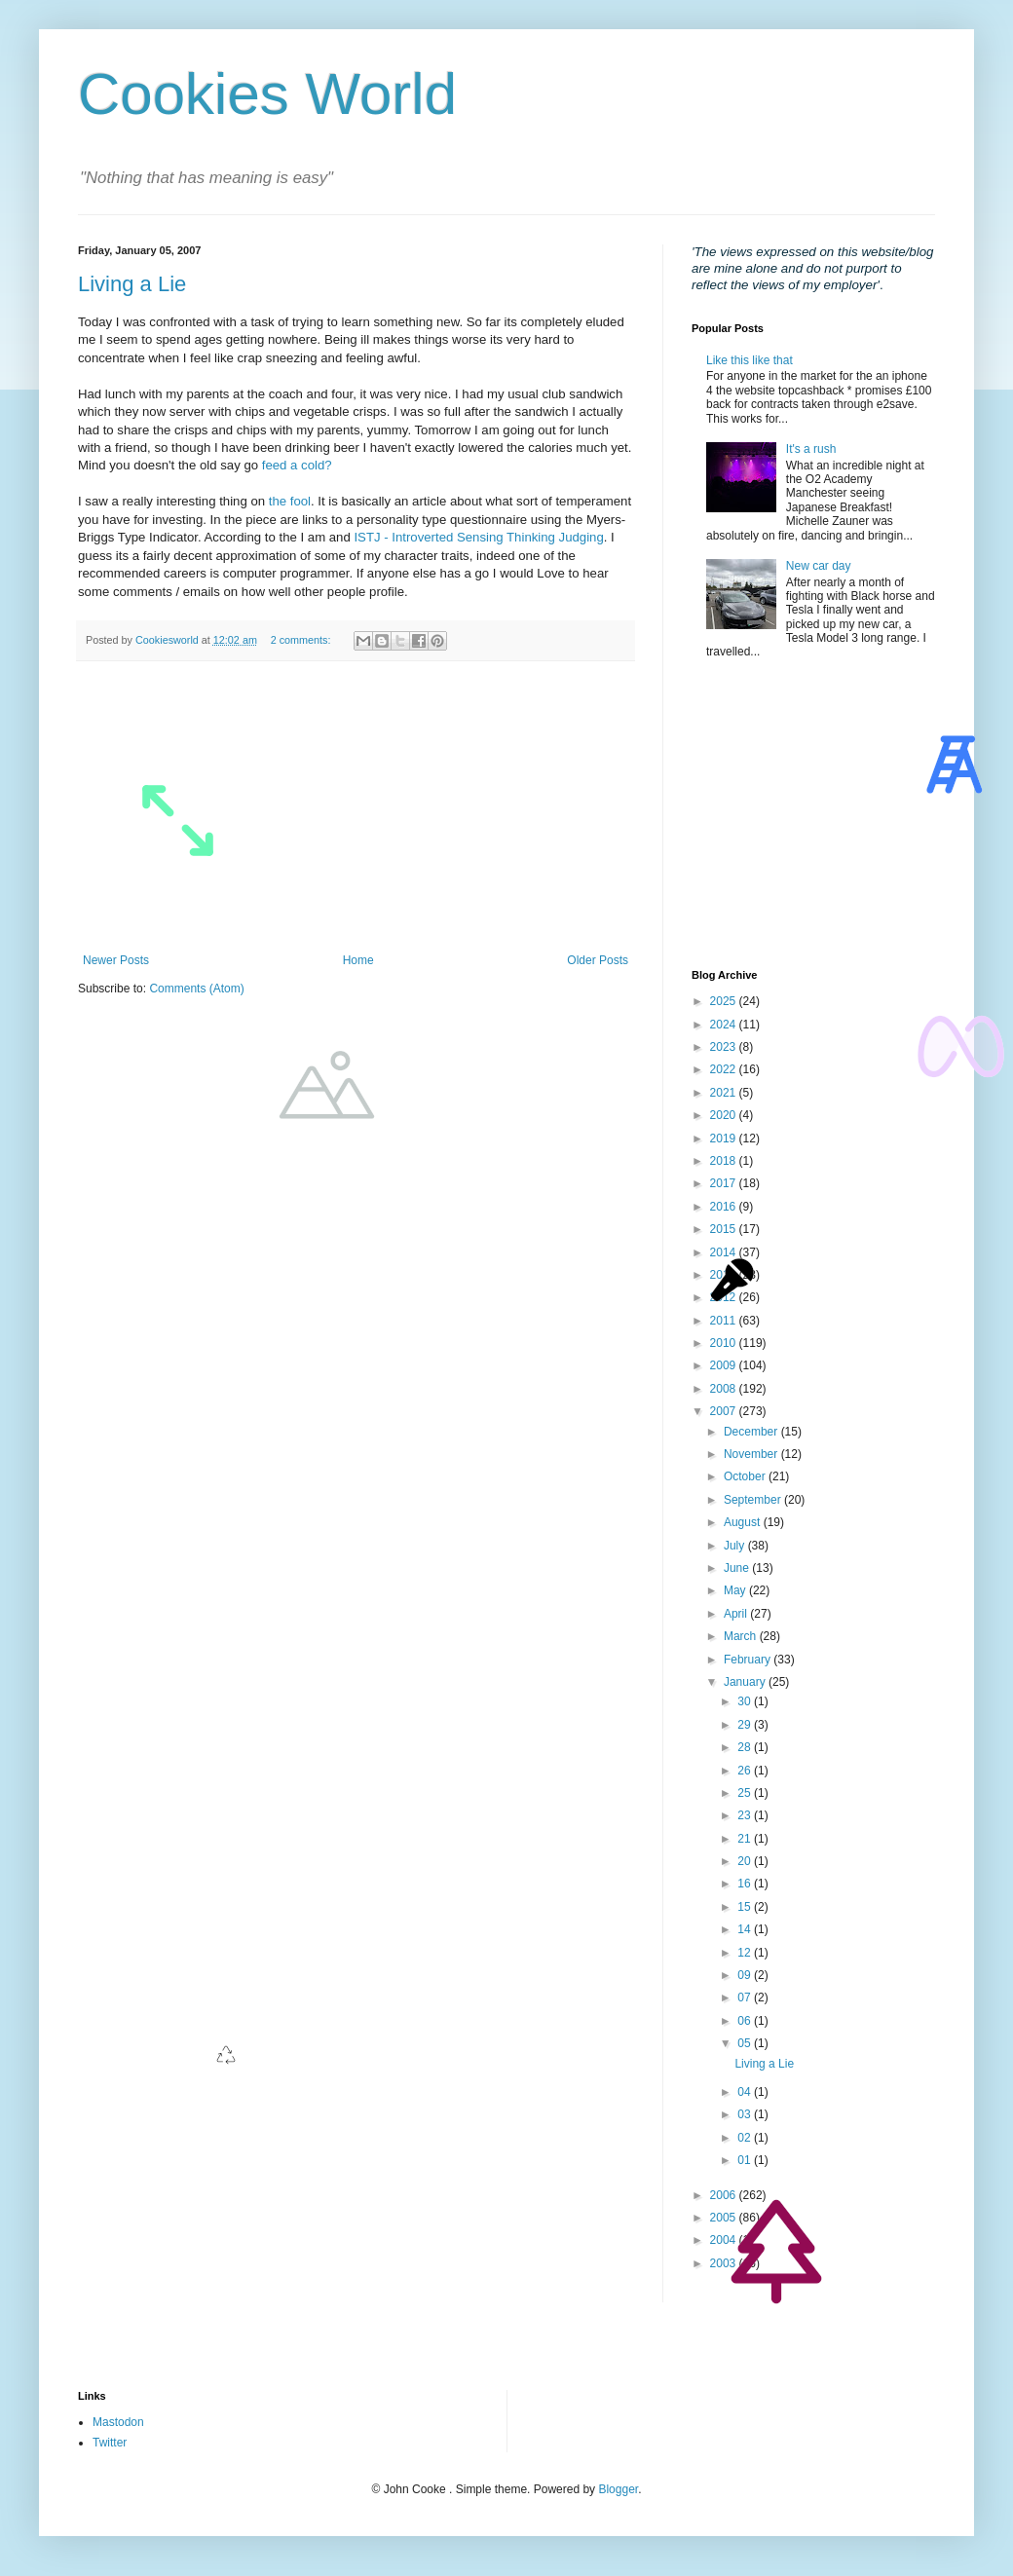  I want to click on recycle or move item to trash, so click(226, 2055).